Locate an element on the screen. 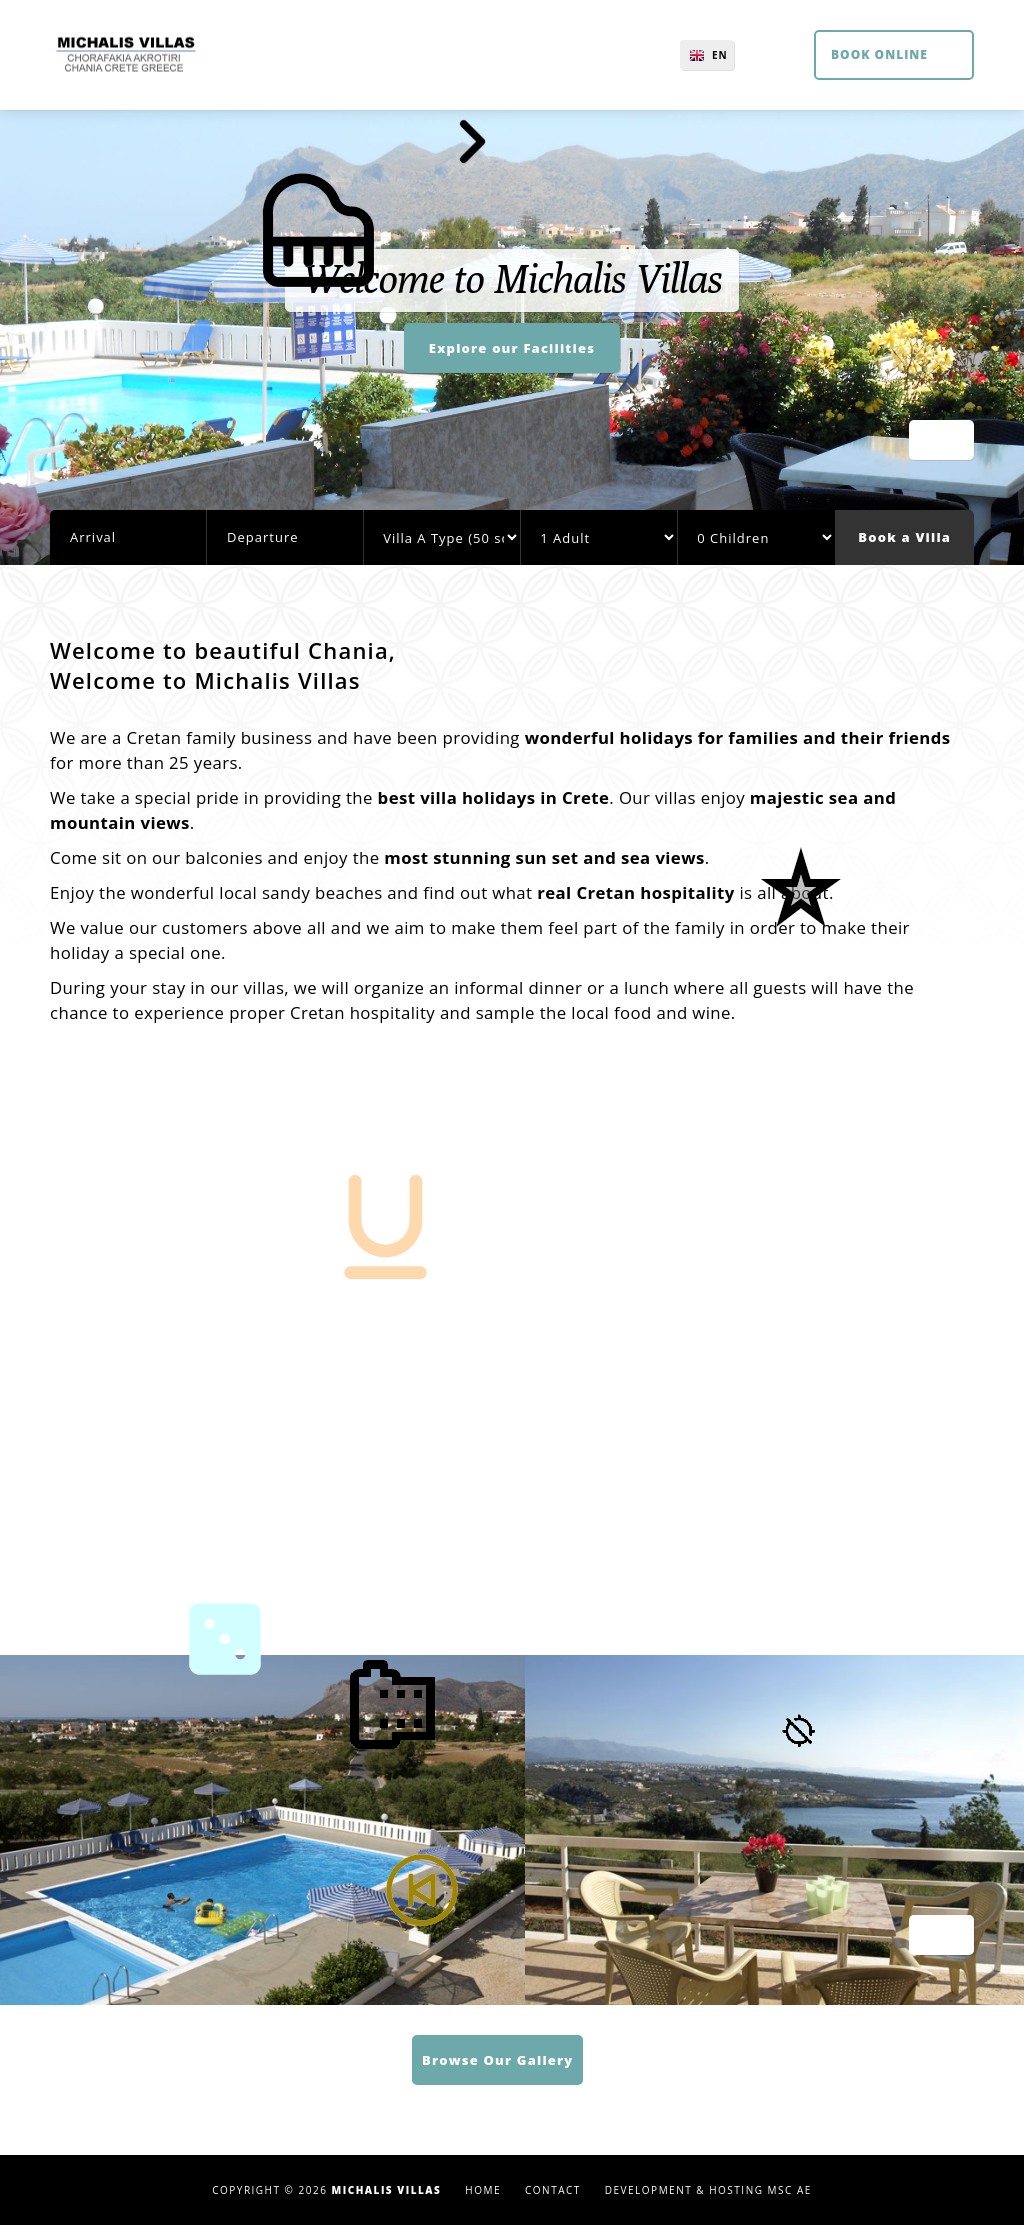 Image resolution: width=1024 pixels, height=2225 pixels. apply underline formatting to selected text is located at coordinates (385, 1220).